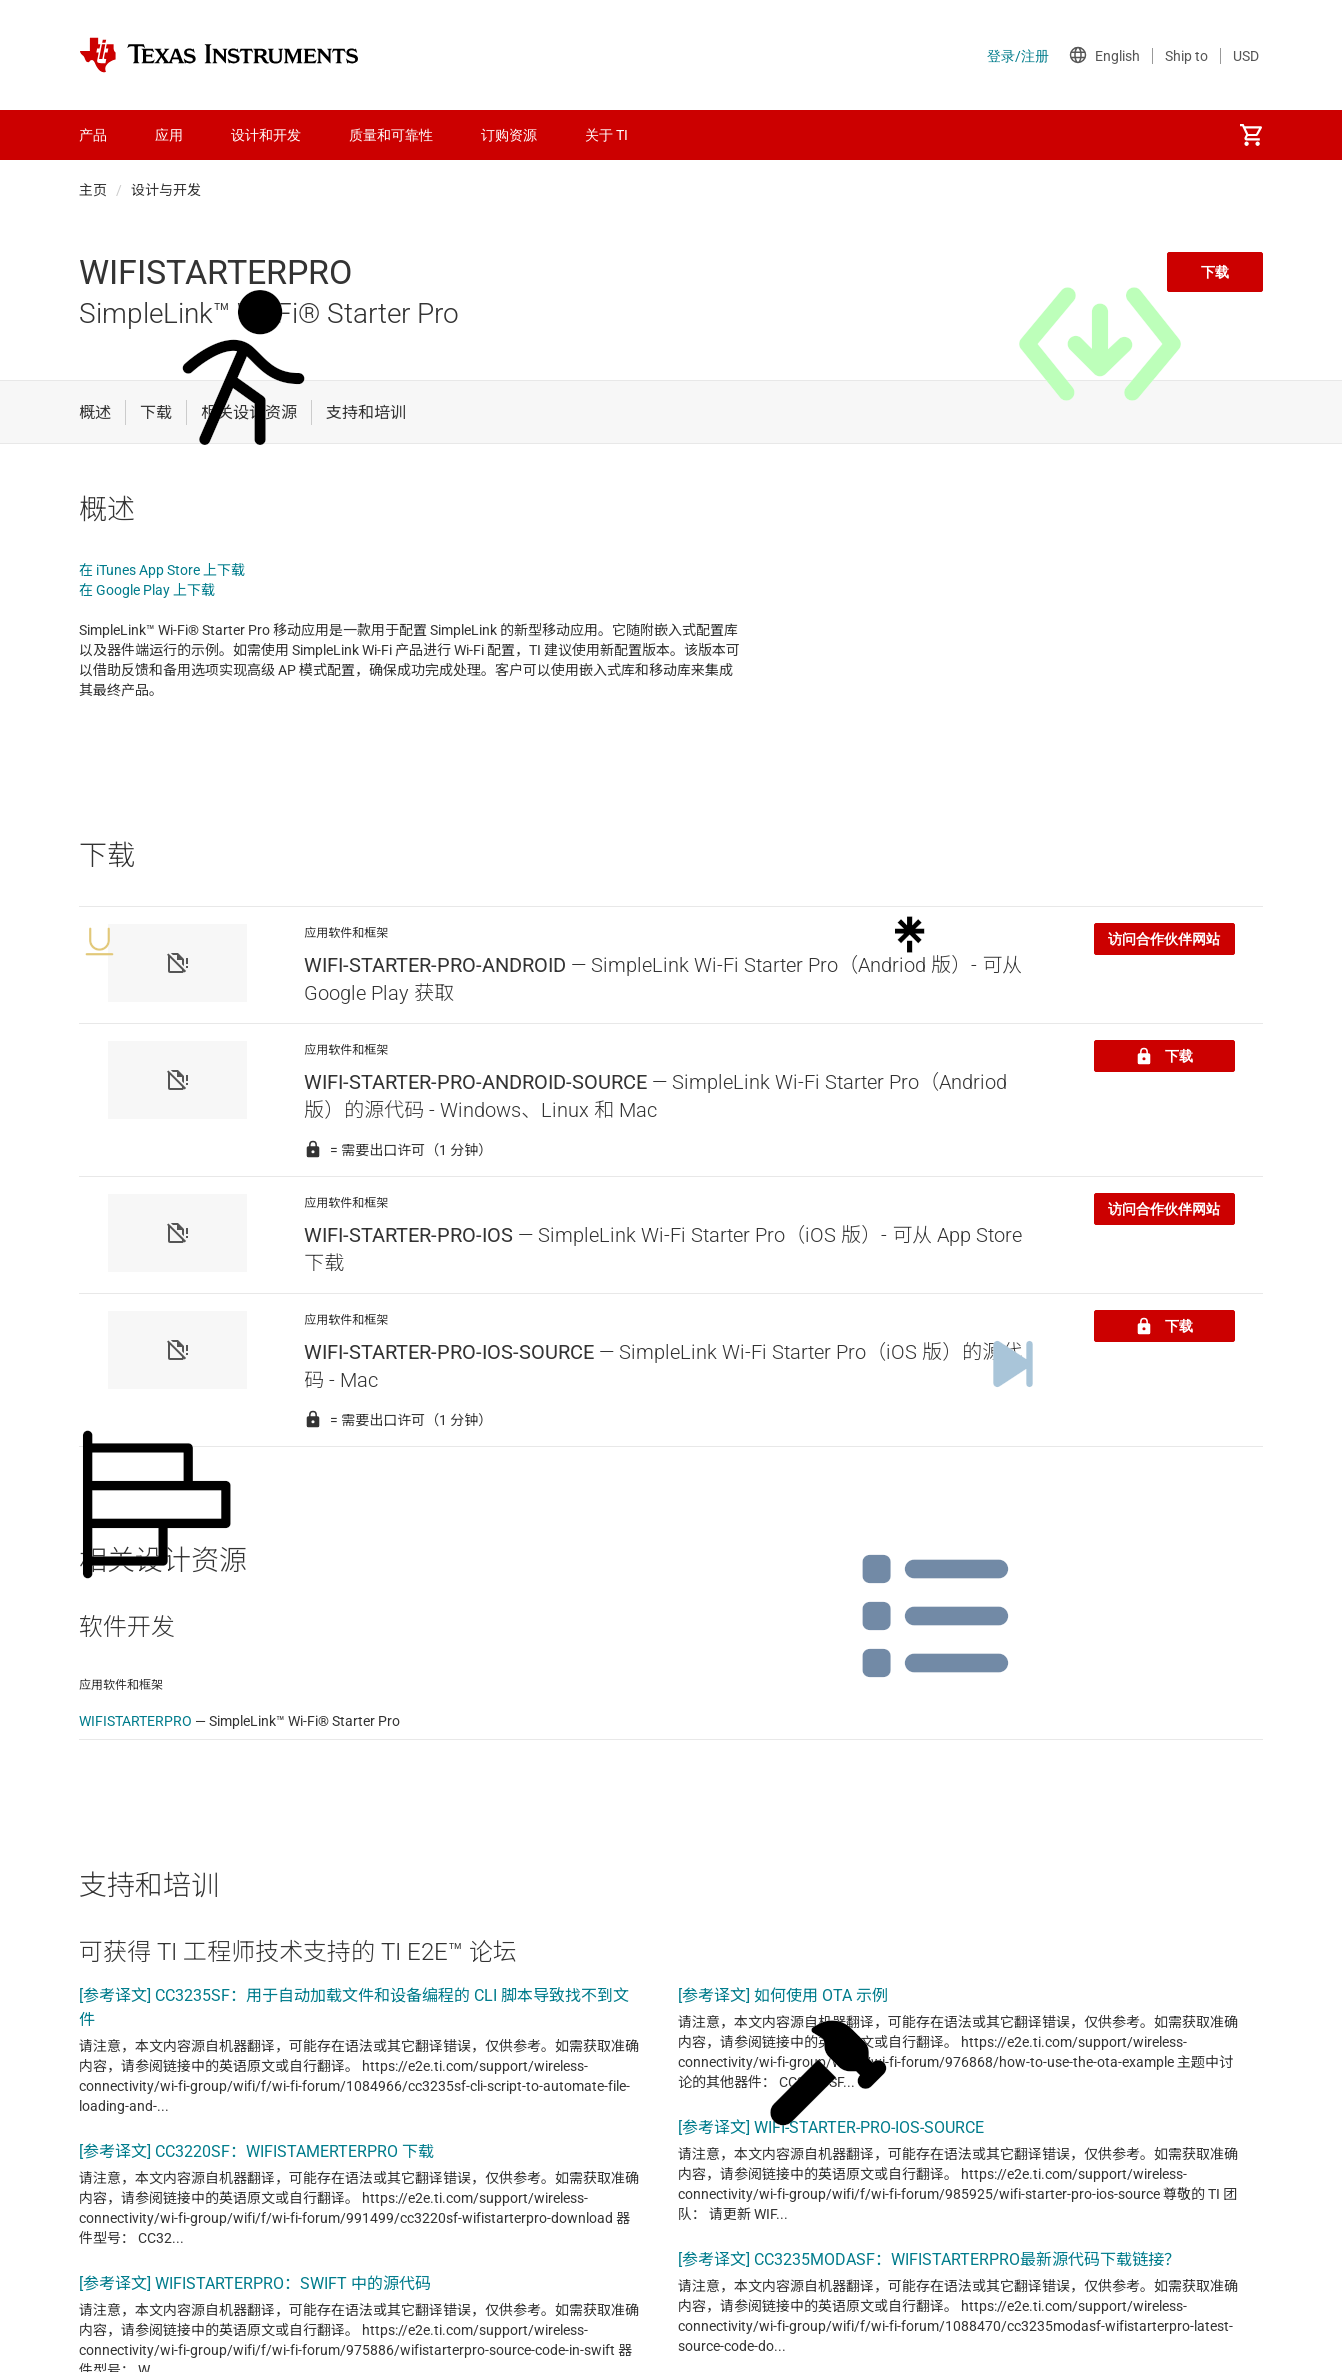  I want to click on download source code or code files, so click(1100, 344).